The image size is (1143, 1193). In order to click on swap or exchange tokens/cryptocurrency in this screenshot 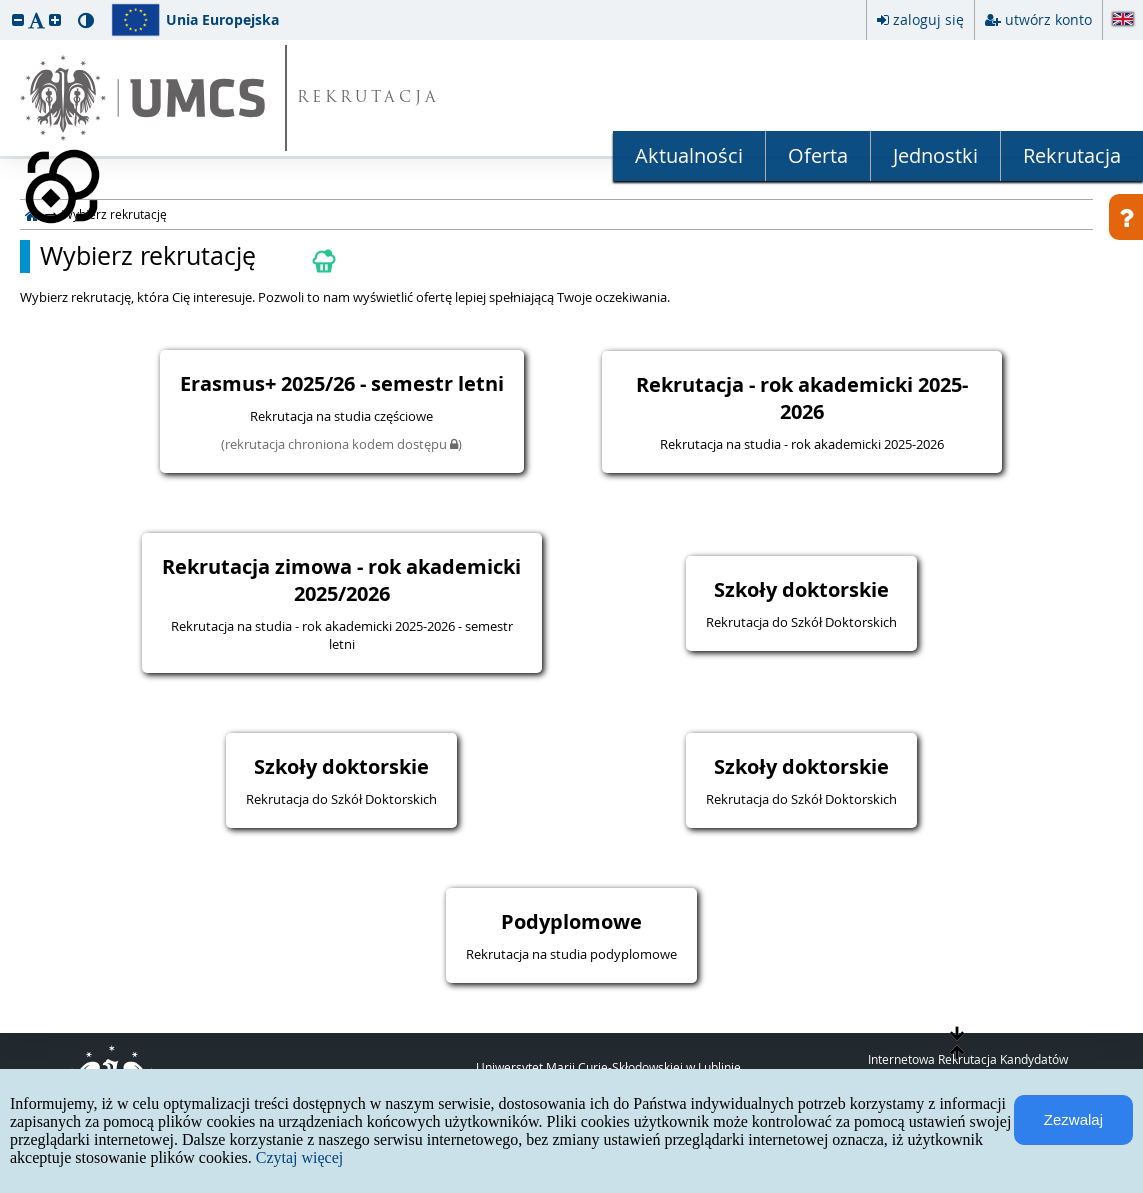, I will do `click(62, 186)`.